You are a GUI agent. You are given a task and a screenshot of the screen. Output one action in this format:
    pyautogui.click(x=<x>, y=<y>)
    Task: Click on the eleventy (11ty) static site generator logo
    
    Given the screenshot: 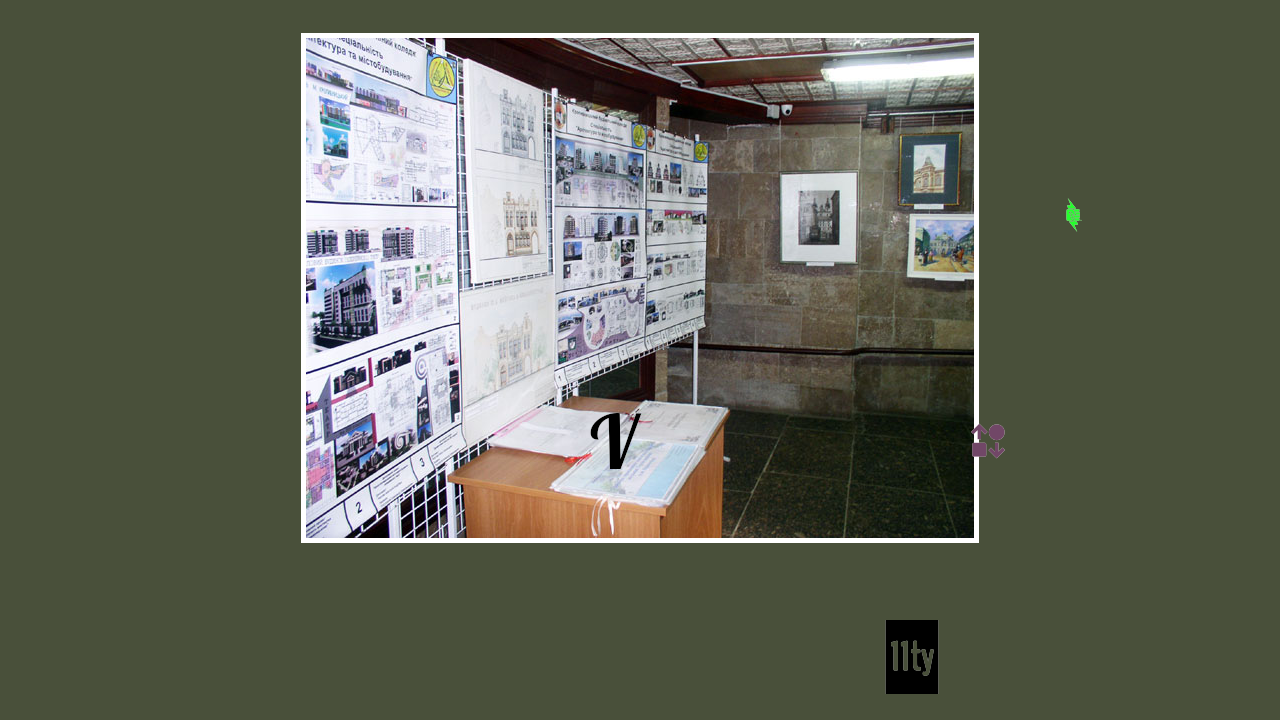 What is the action you would take?
    pyautogui.click(x=912, y=657)
    